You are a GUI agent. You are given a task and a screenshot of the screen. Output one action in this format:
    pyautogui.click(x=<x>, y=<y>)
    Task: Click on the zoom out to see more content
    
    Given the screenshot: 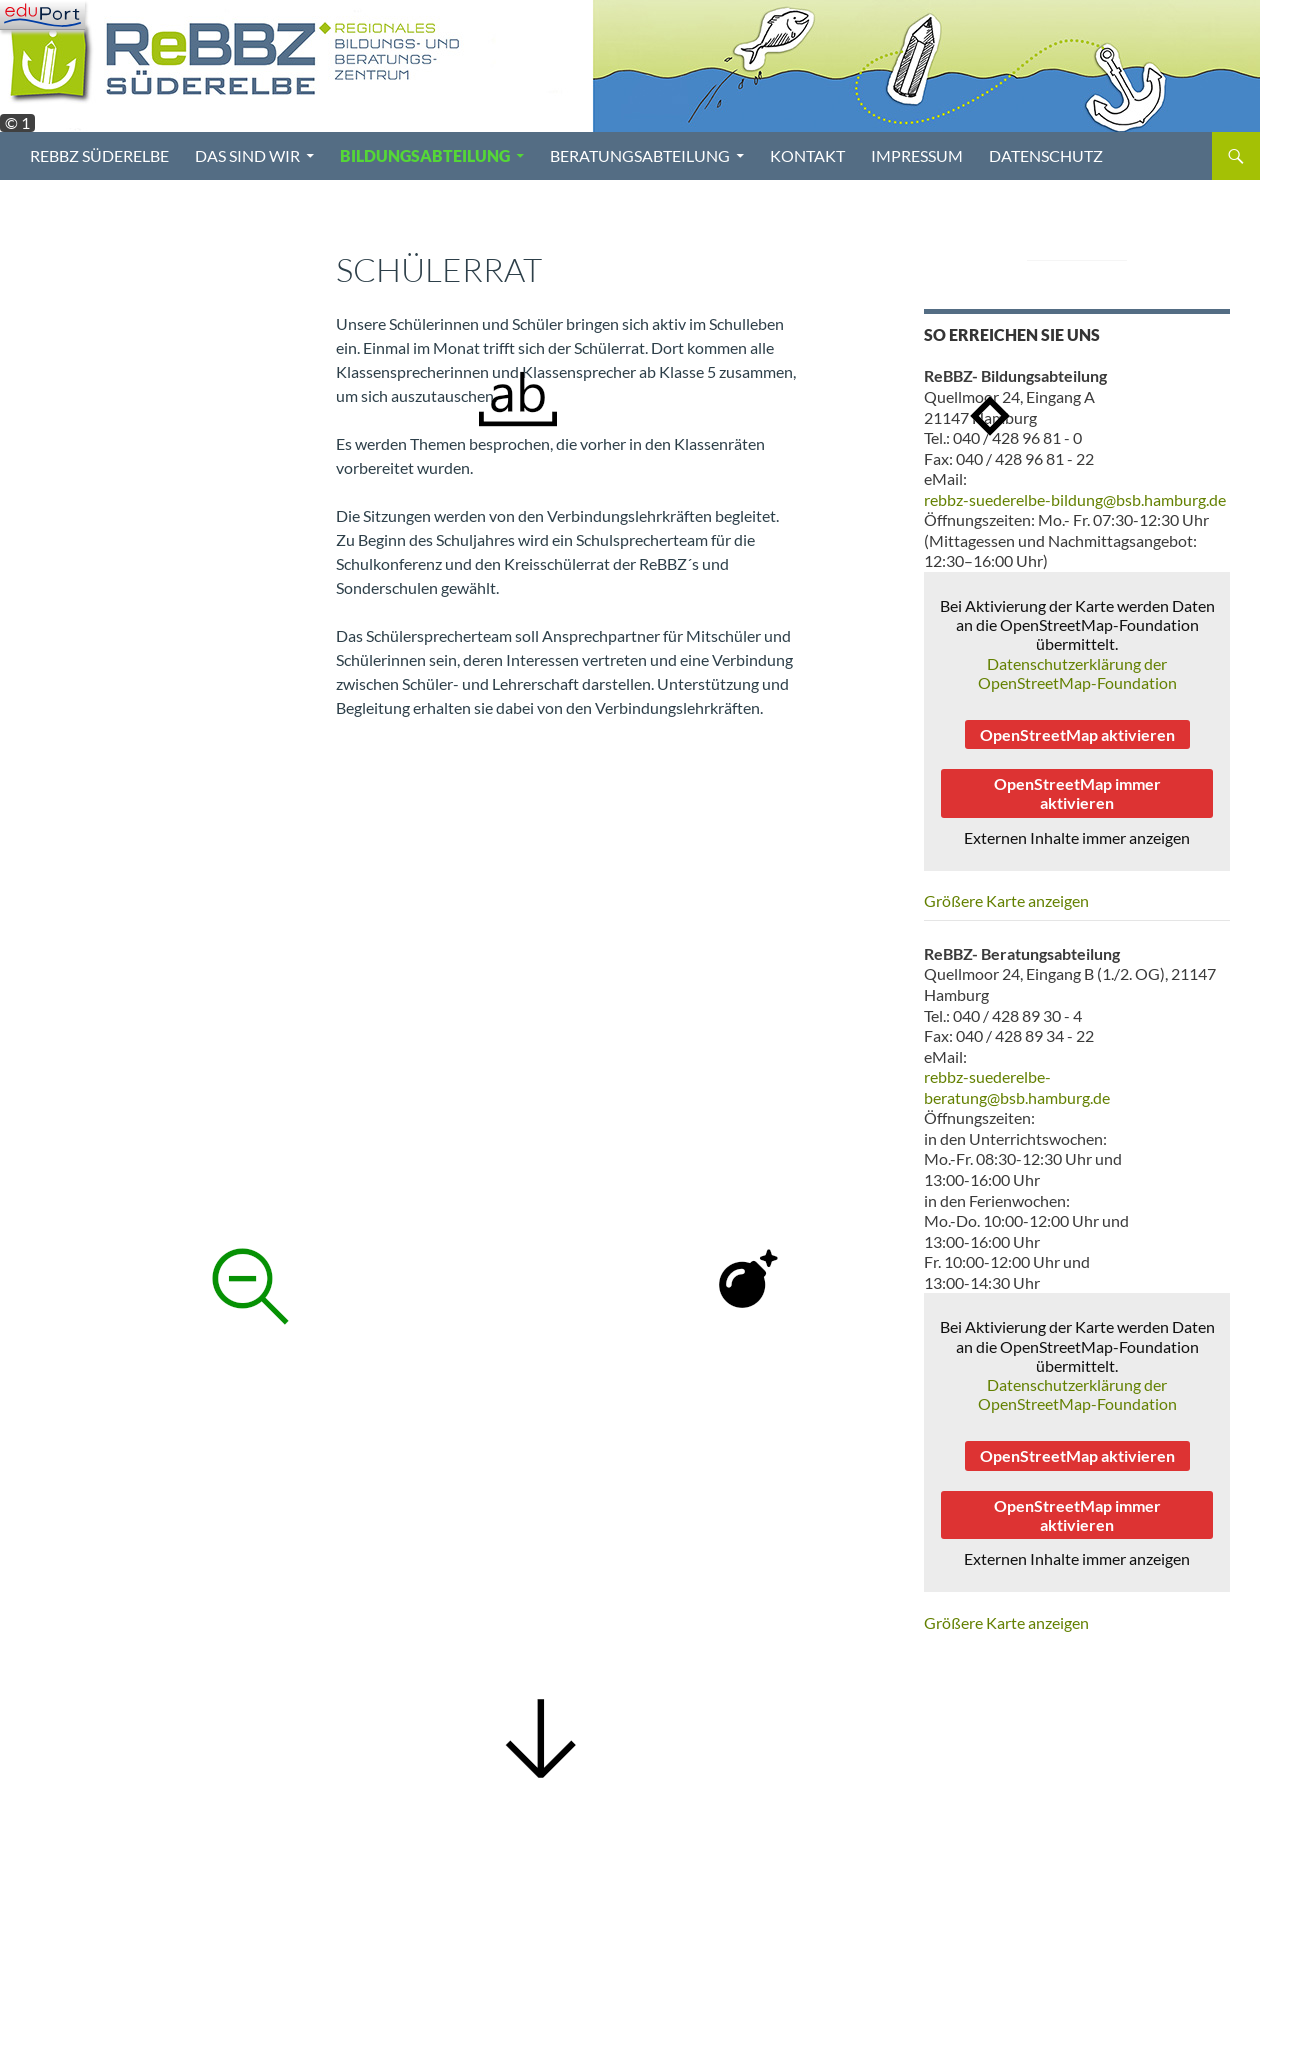 What is the action you would take?
    pyautogui.click(x=250, y=1286)
    